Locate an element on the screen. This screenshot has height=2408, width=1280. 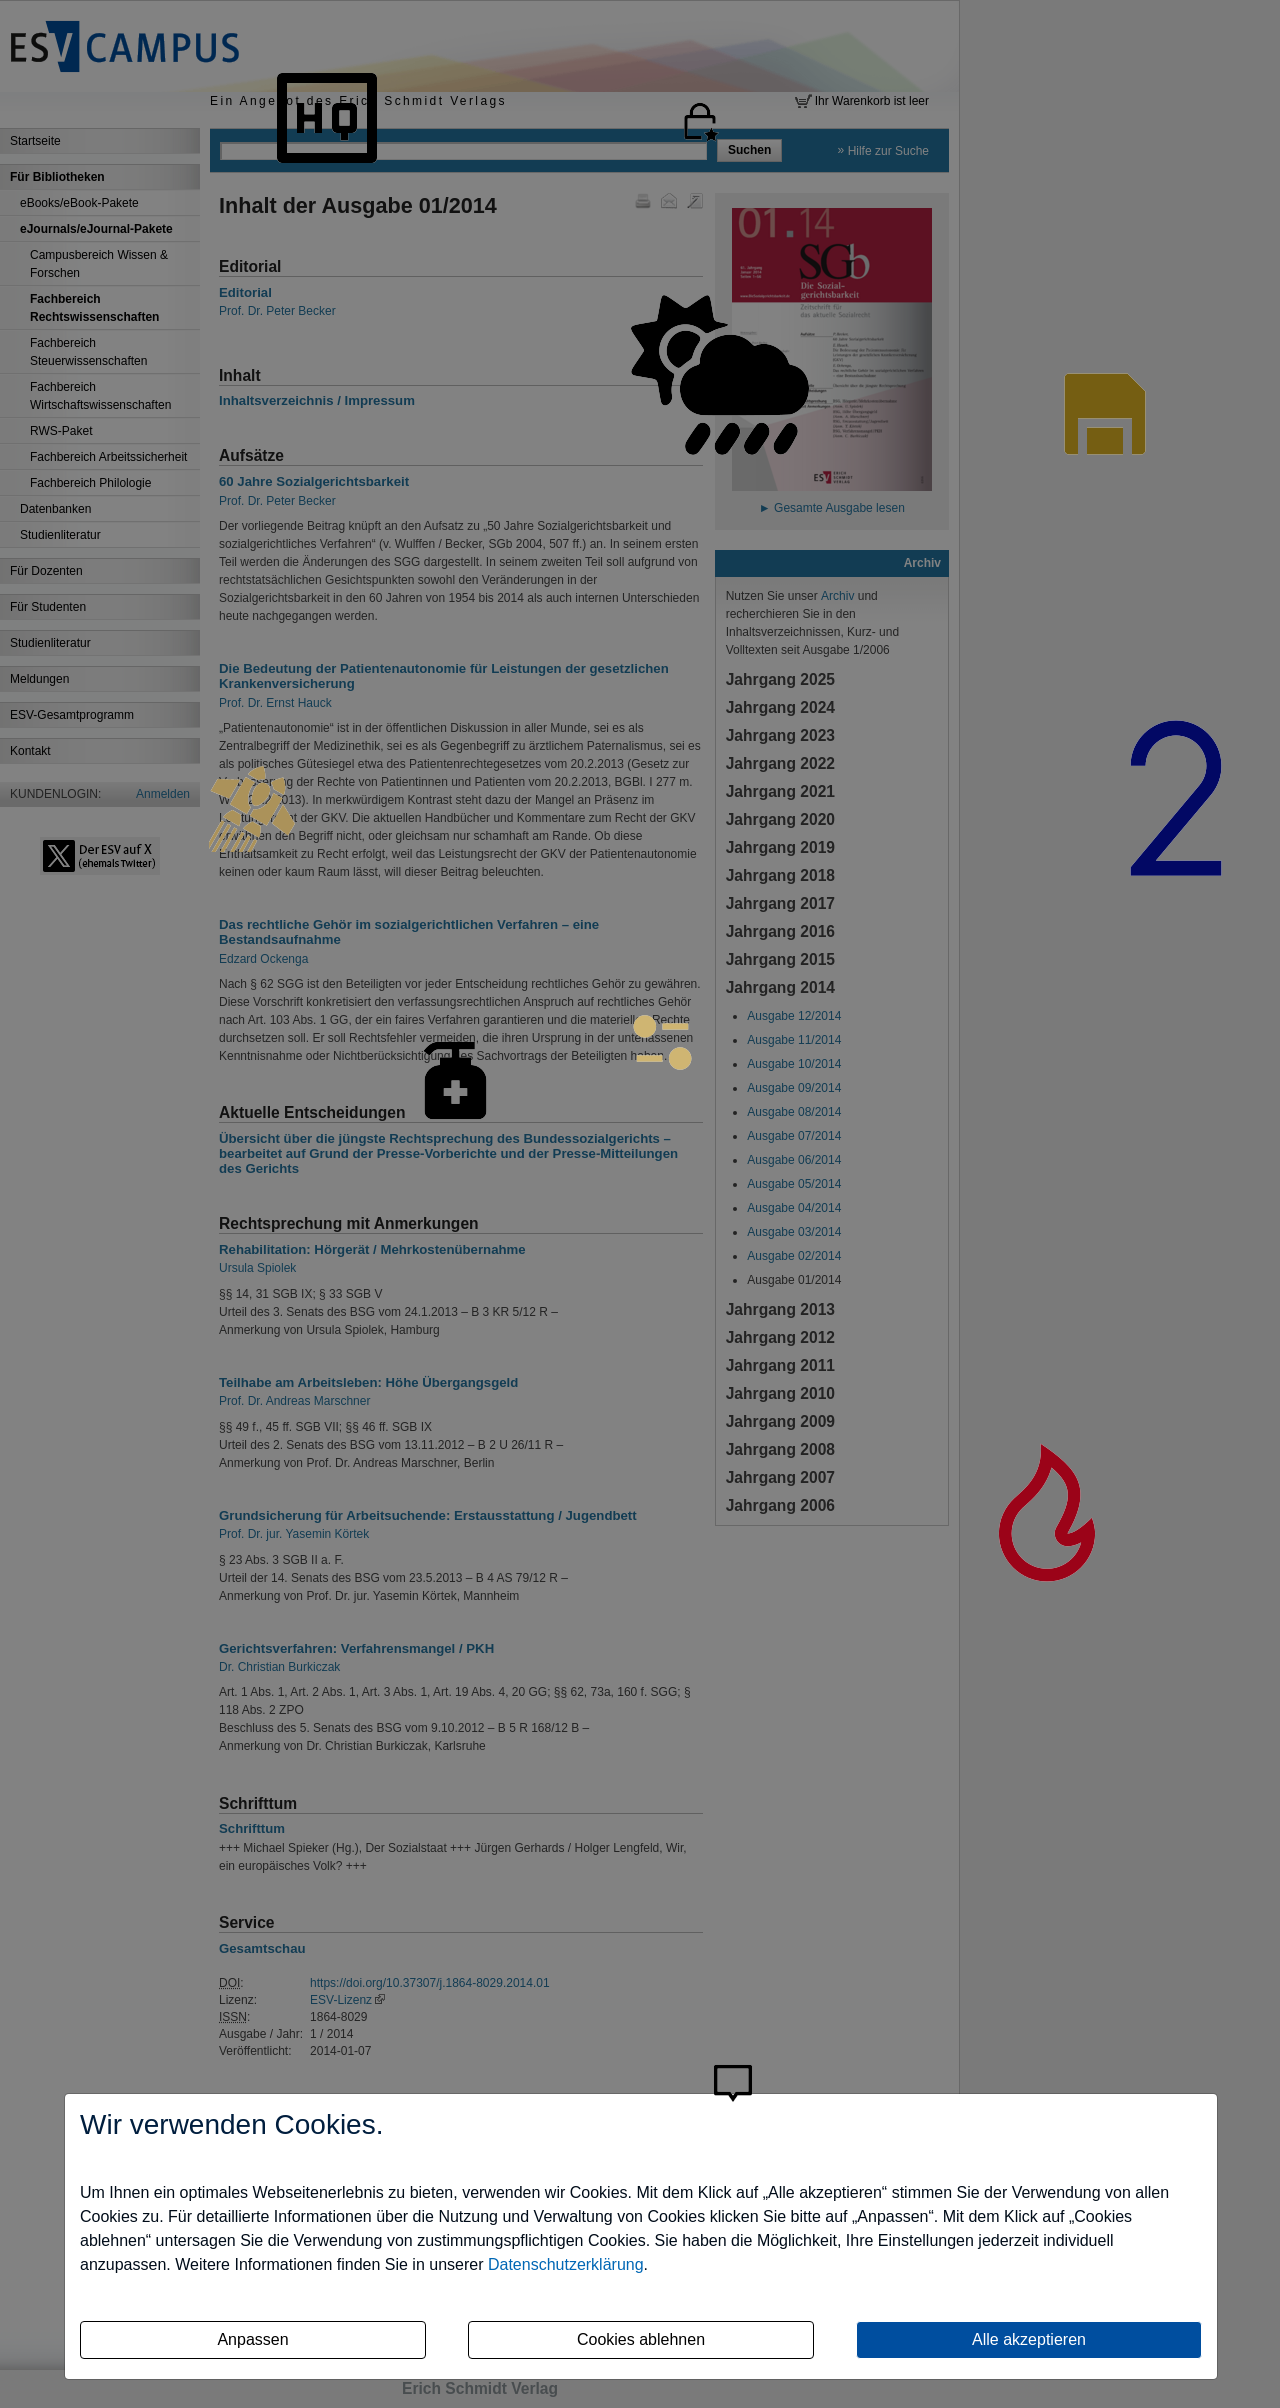
open chat or messaging is located at coordinates (733, 2082).